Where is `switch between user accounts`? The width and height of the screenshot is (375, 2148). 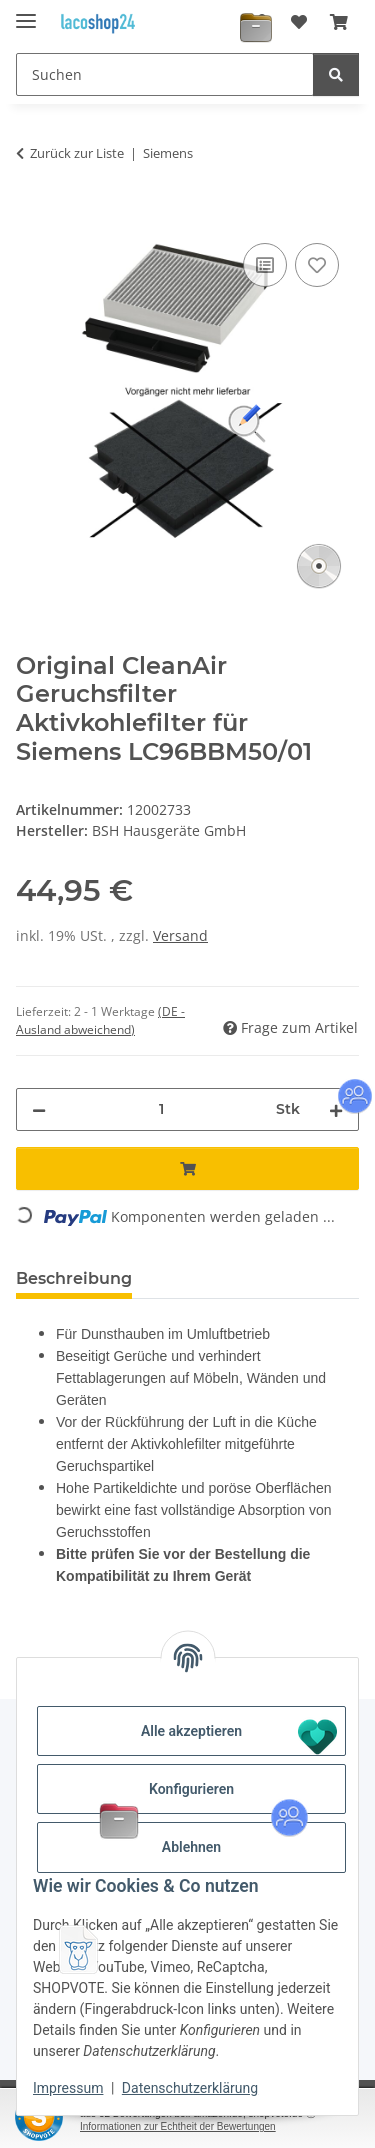 switch between user accounts is located at coordinates (355, 1096).